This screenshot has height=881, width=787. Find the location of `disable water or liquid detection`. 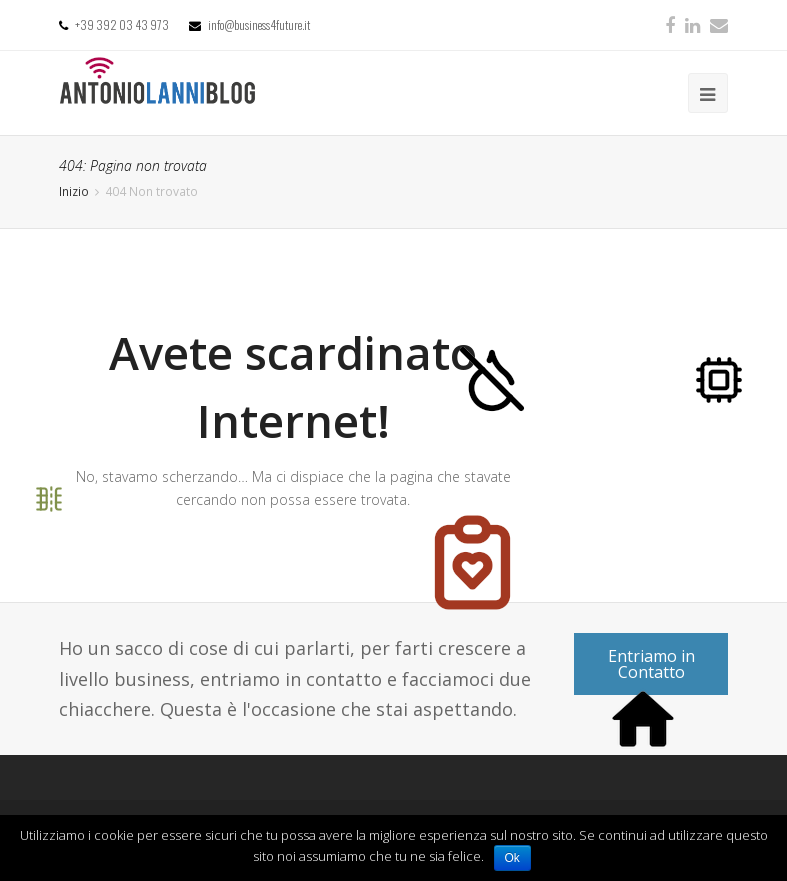

disable water or liquid detection is located at coordinates (492, 379).